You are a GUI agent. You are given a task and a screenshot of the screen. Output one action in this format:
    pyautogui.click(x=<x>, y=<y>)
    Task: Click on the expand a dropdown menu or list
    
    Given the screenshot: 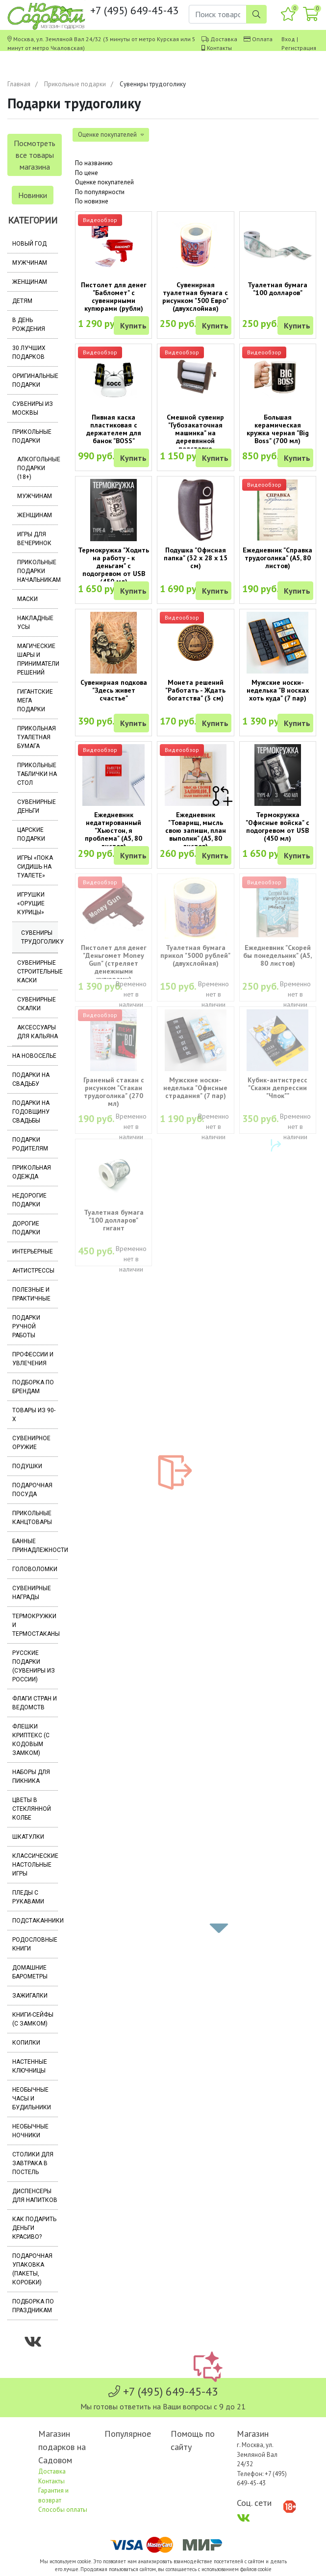 What is the action you would take?
    pyautogui.click(x=219, y=1928)
    